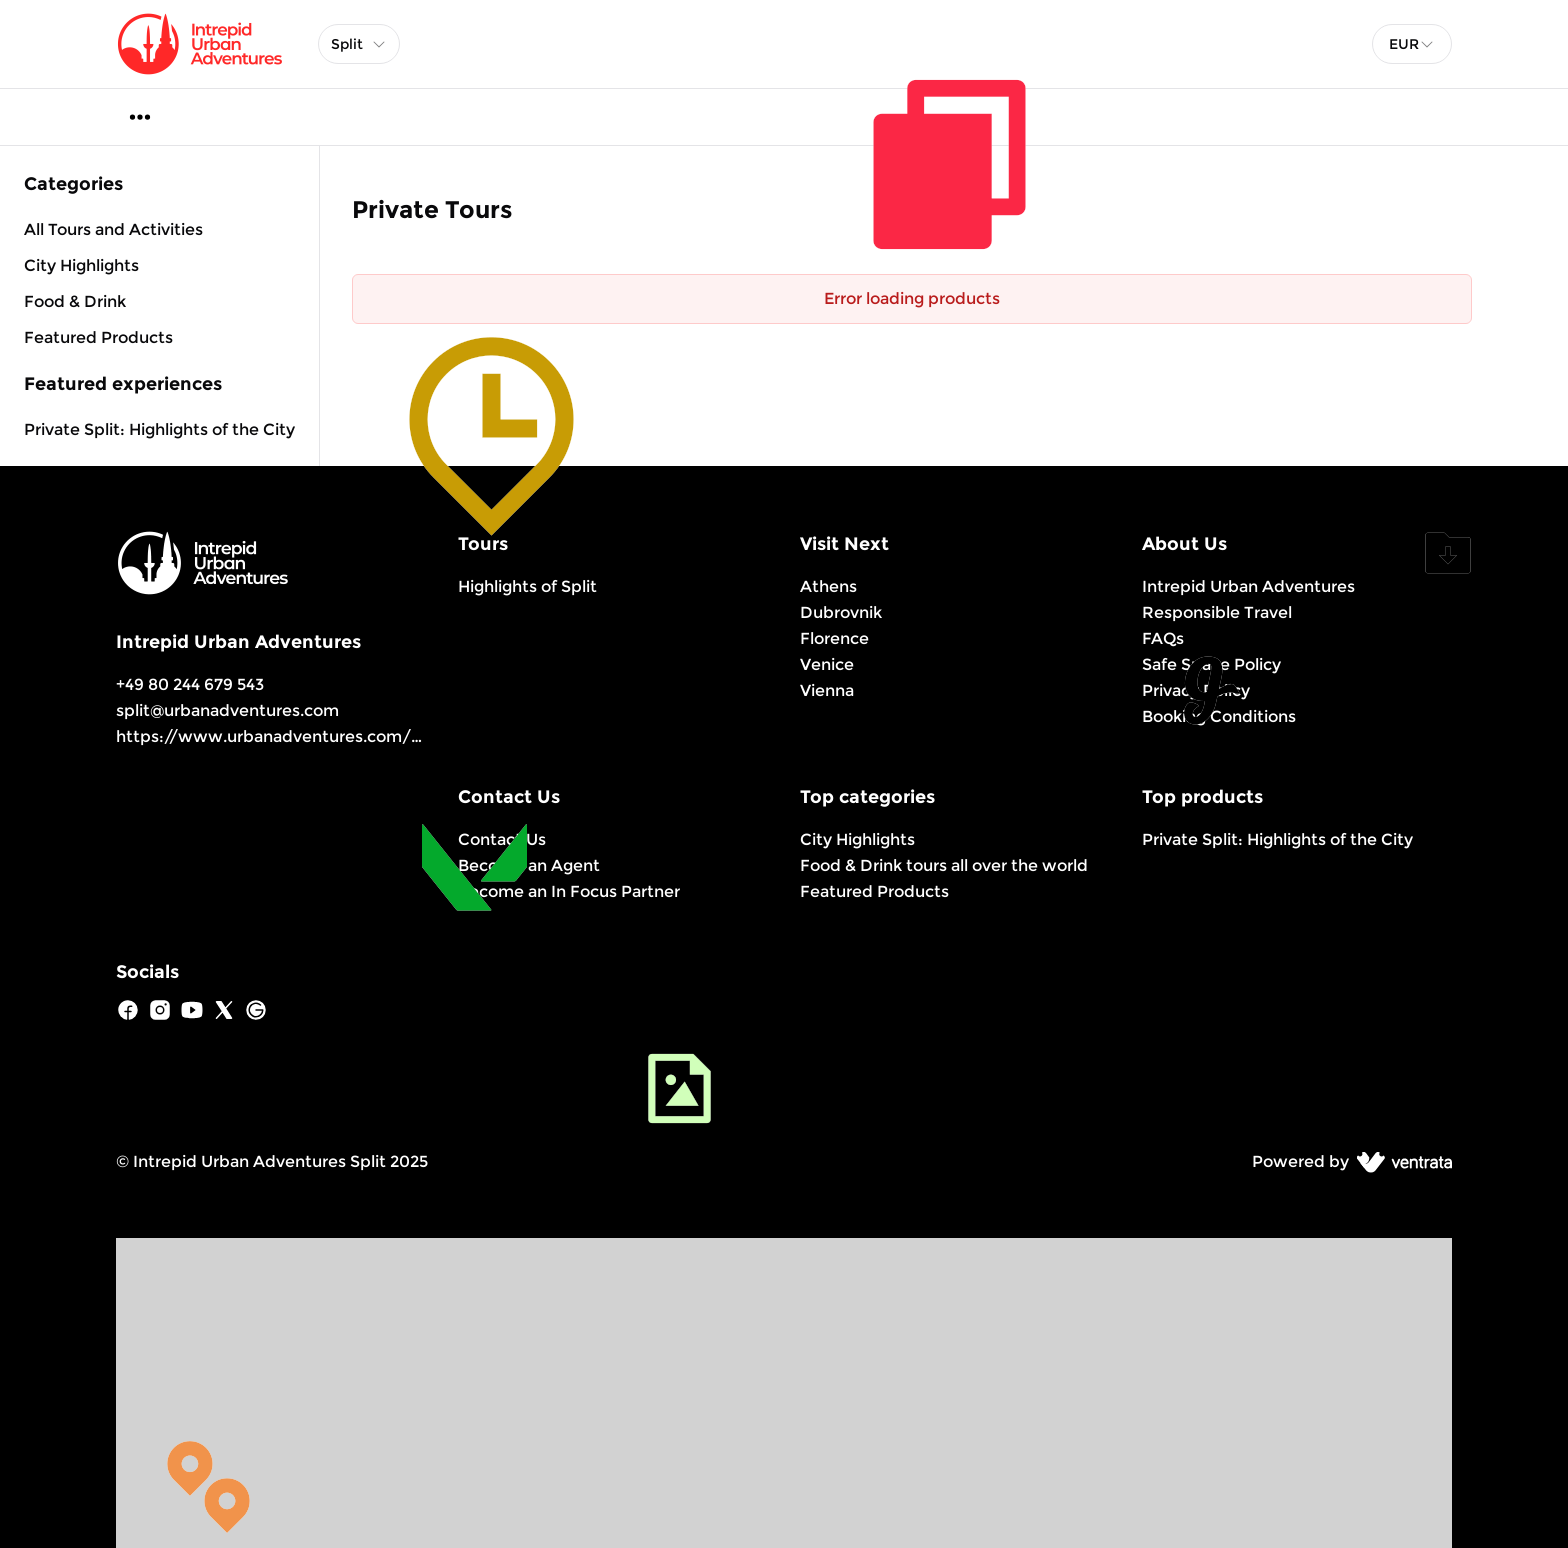  I want to click on view location history, so click(491, 428).